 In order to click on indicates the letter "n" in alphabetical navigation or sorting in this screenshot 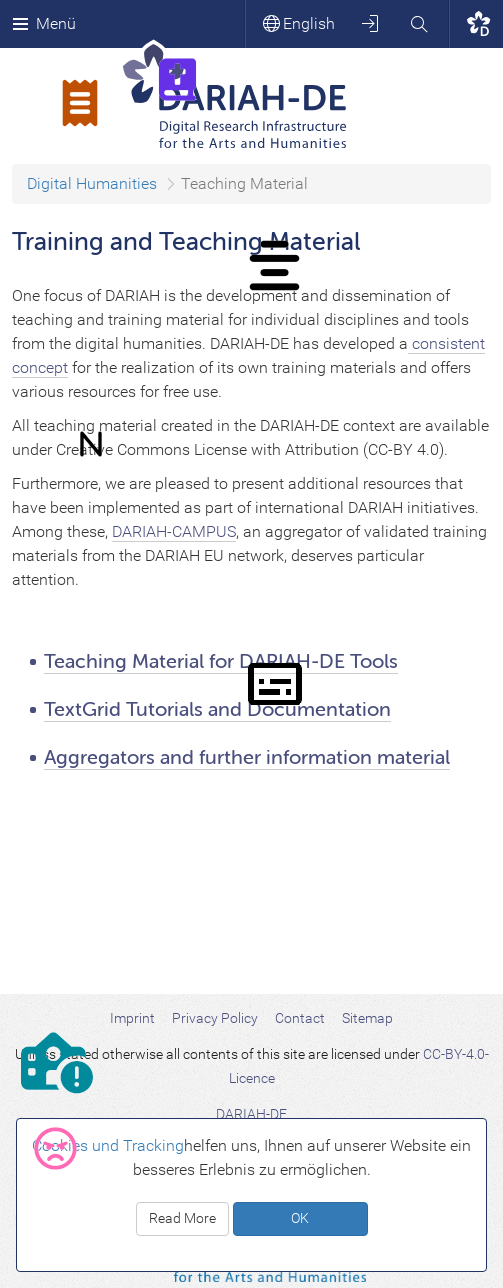, I will do `click(91, 444)`.